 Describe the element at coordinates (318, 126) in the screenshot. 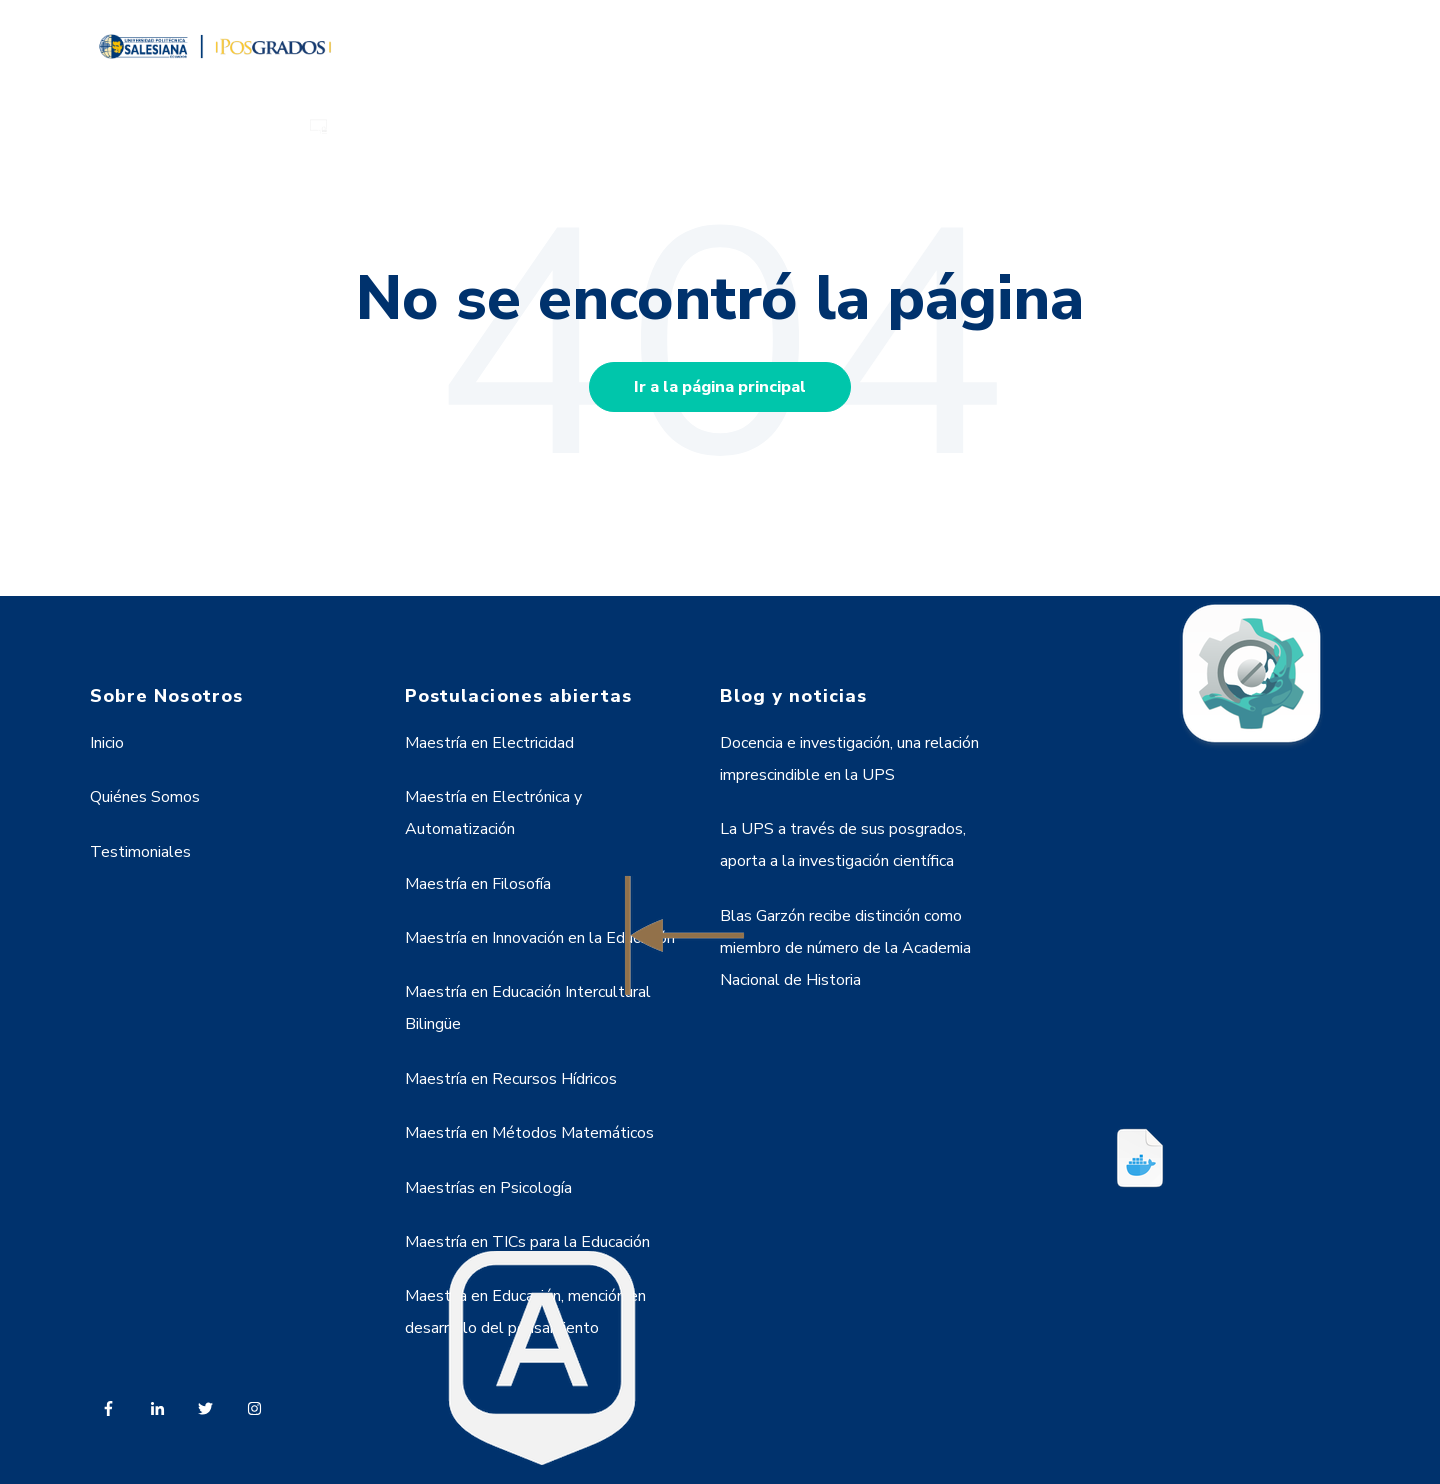

I see `screen rotation is locked to landscape mode` at that location.